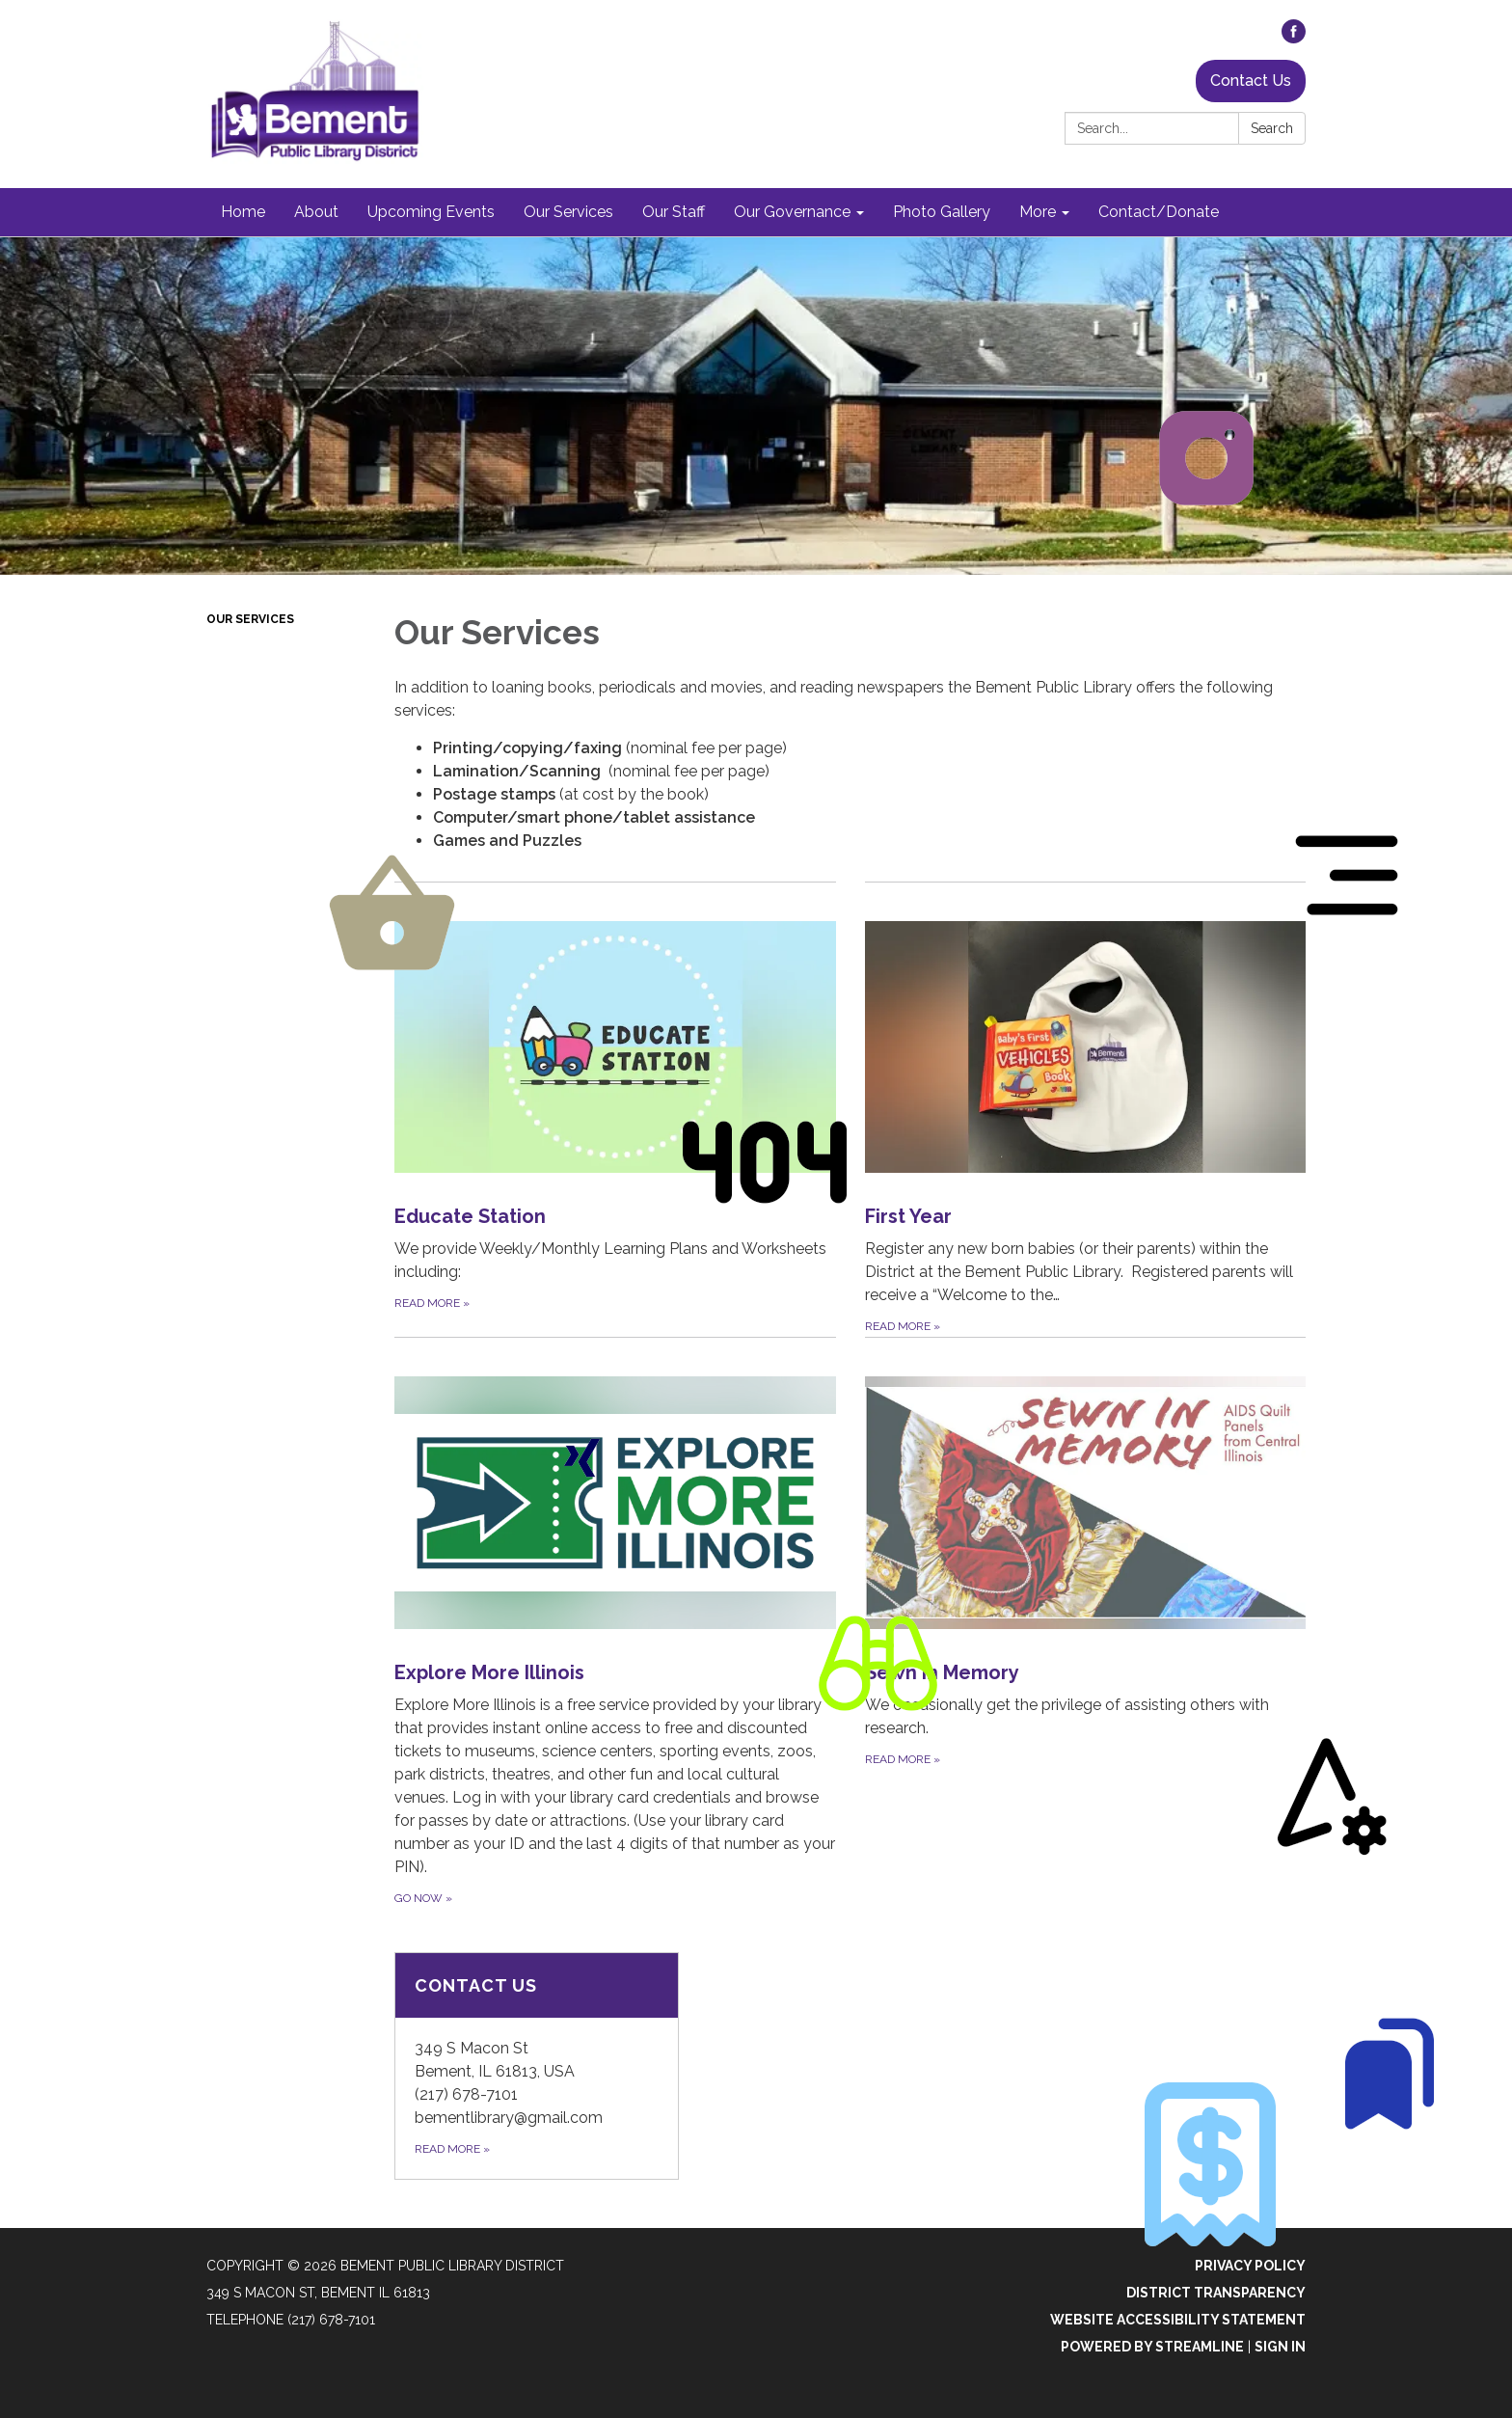 The image size is (1512, 2418). Describe the element at coordinates (392, 914) in the screenshot. I see `view your shopping basket` at that location.